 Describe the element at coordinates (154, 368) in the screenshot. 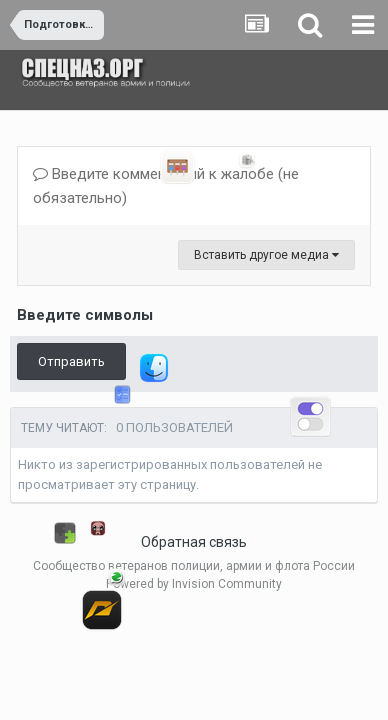

I see `open Finder to browse files and folders` at that location.